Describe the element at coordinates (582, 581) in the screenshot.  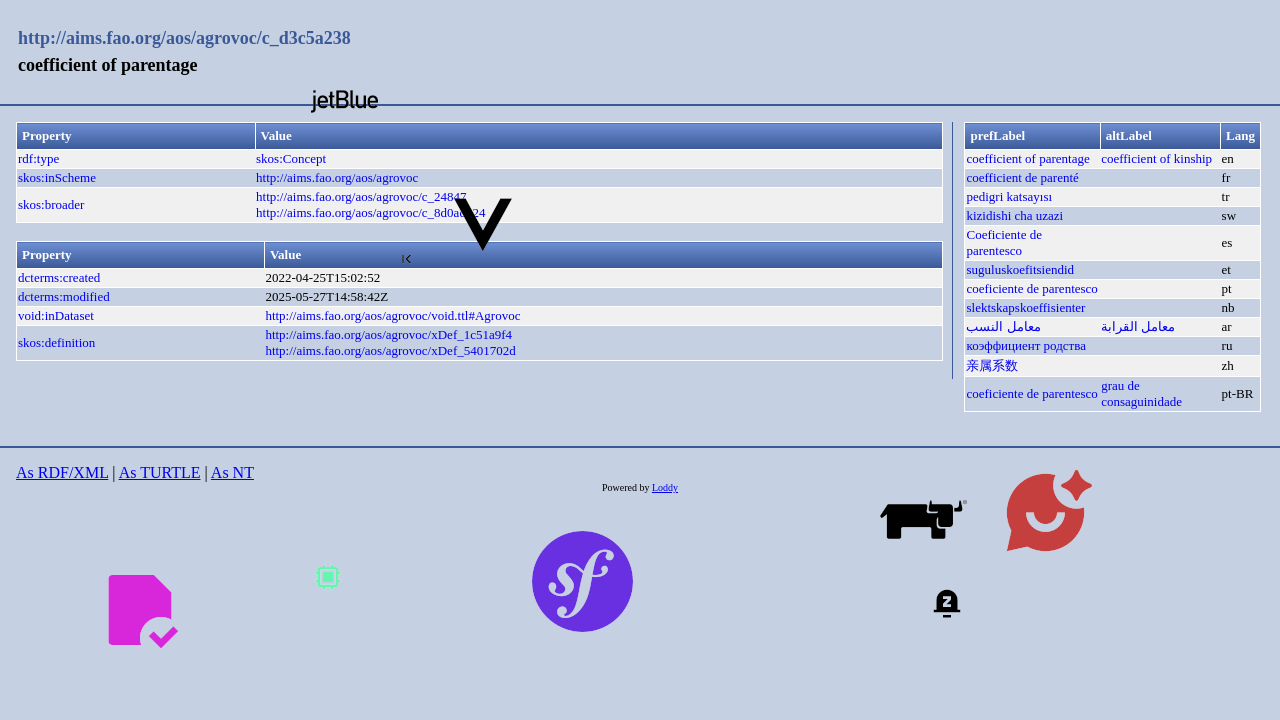
I see `Symfony PHP framework logo` at that location.